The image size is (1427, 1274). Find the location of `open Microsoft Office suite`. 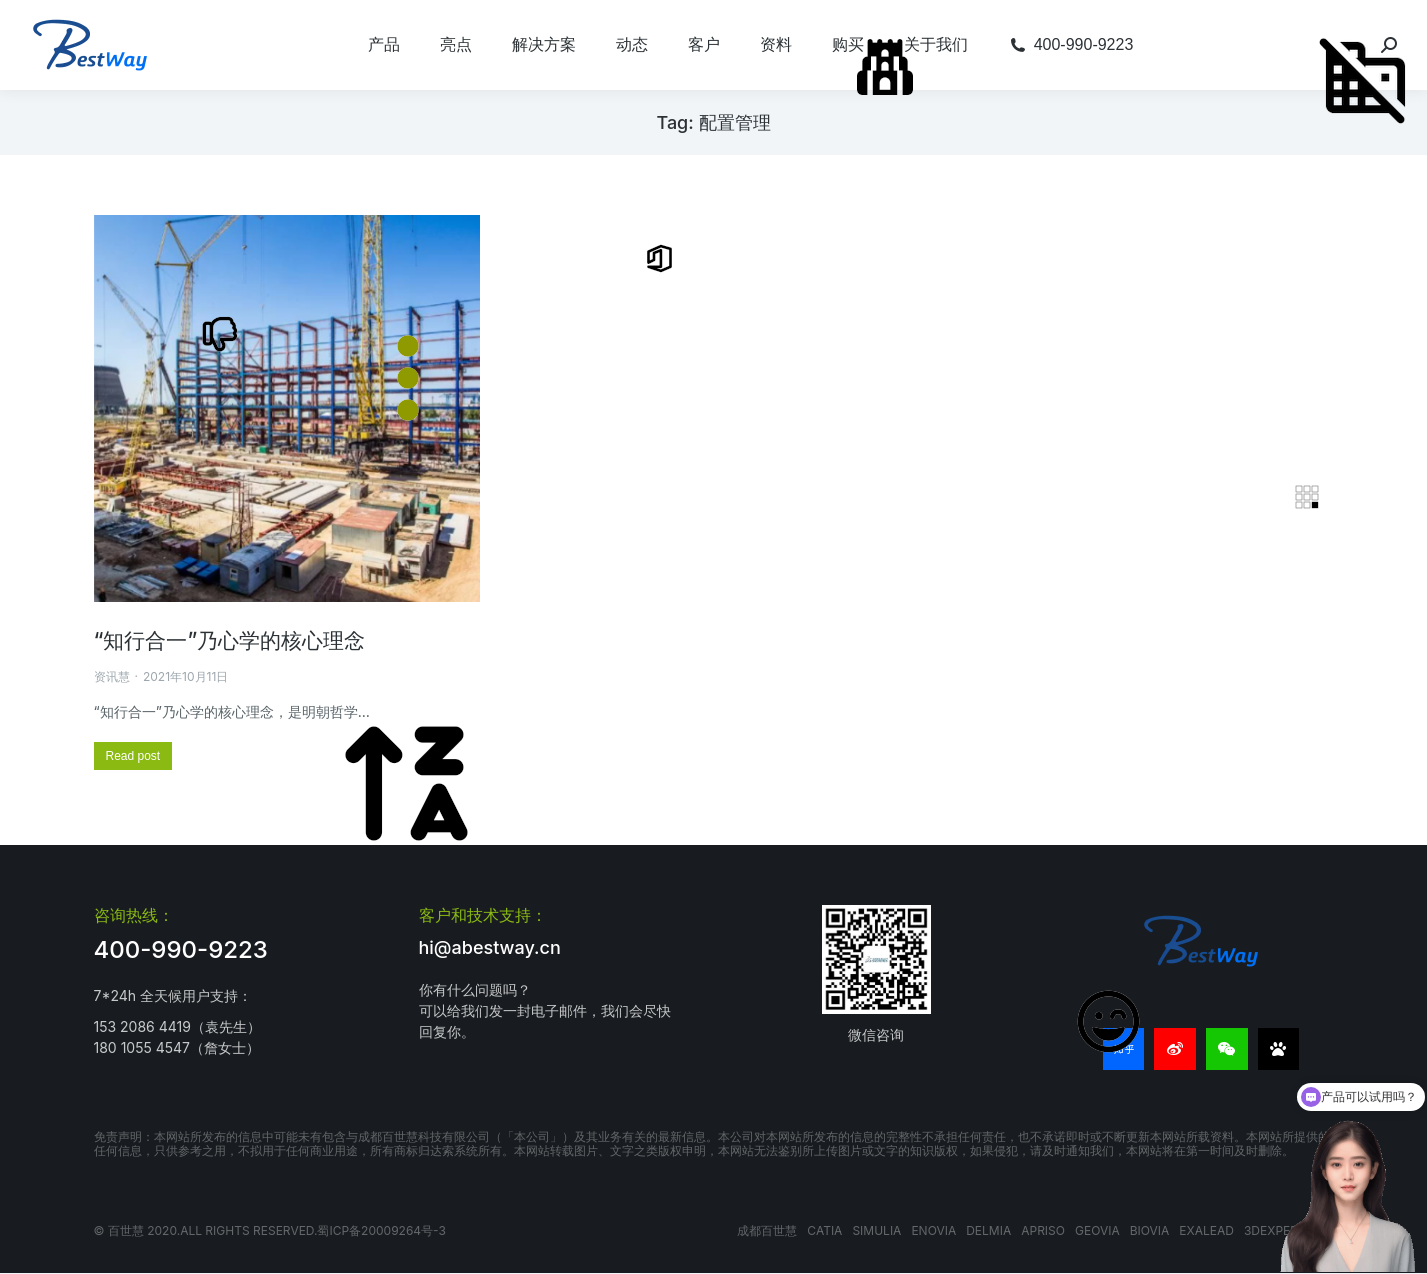

open Microsoft Office suite is located at coordinates (659, 258).